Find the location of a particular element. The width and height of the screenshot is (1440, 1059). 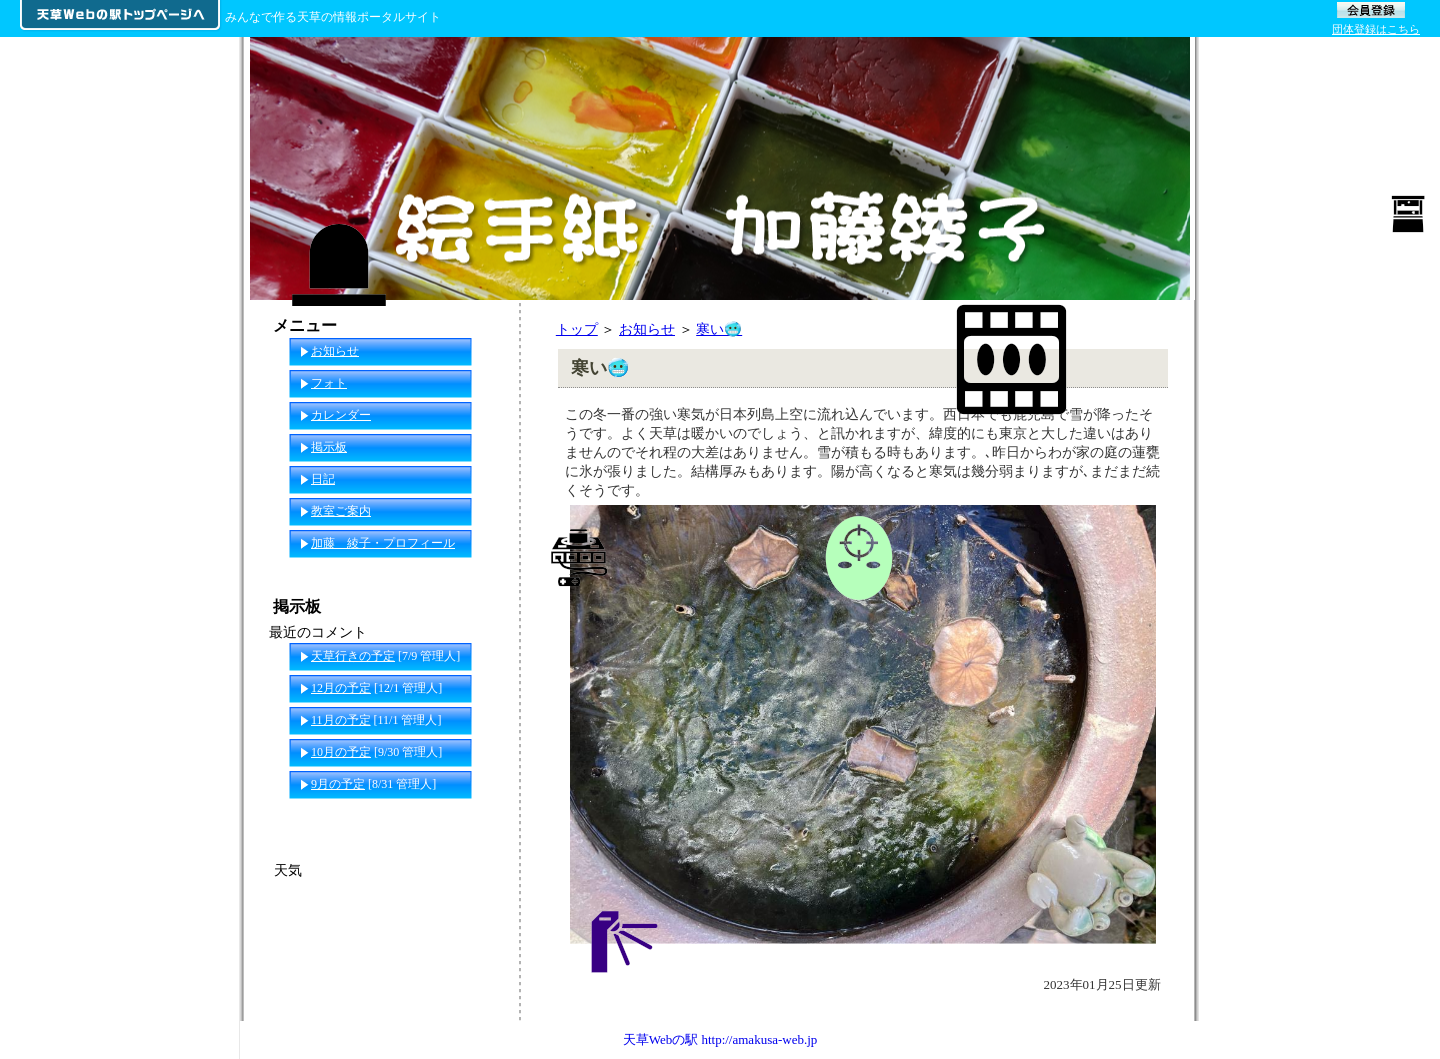

access gaming features or game center is located at coordinates (578, 556).